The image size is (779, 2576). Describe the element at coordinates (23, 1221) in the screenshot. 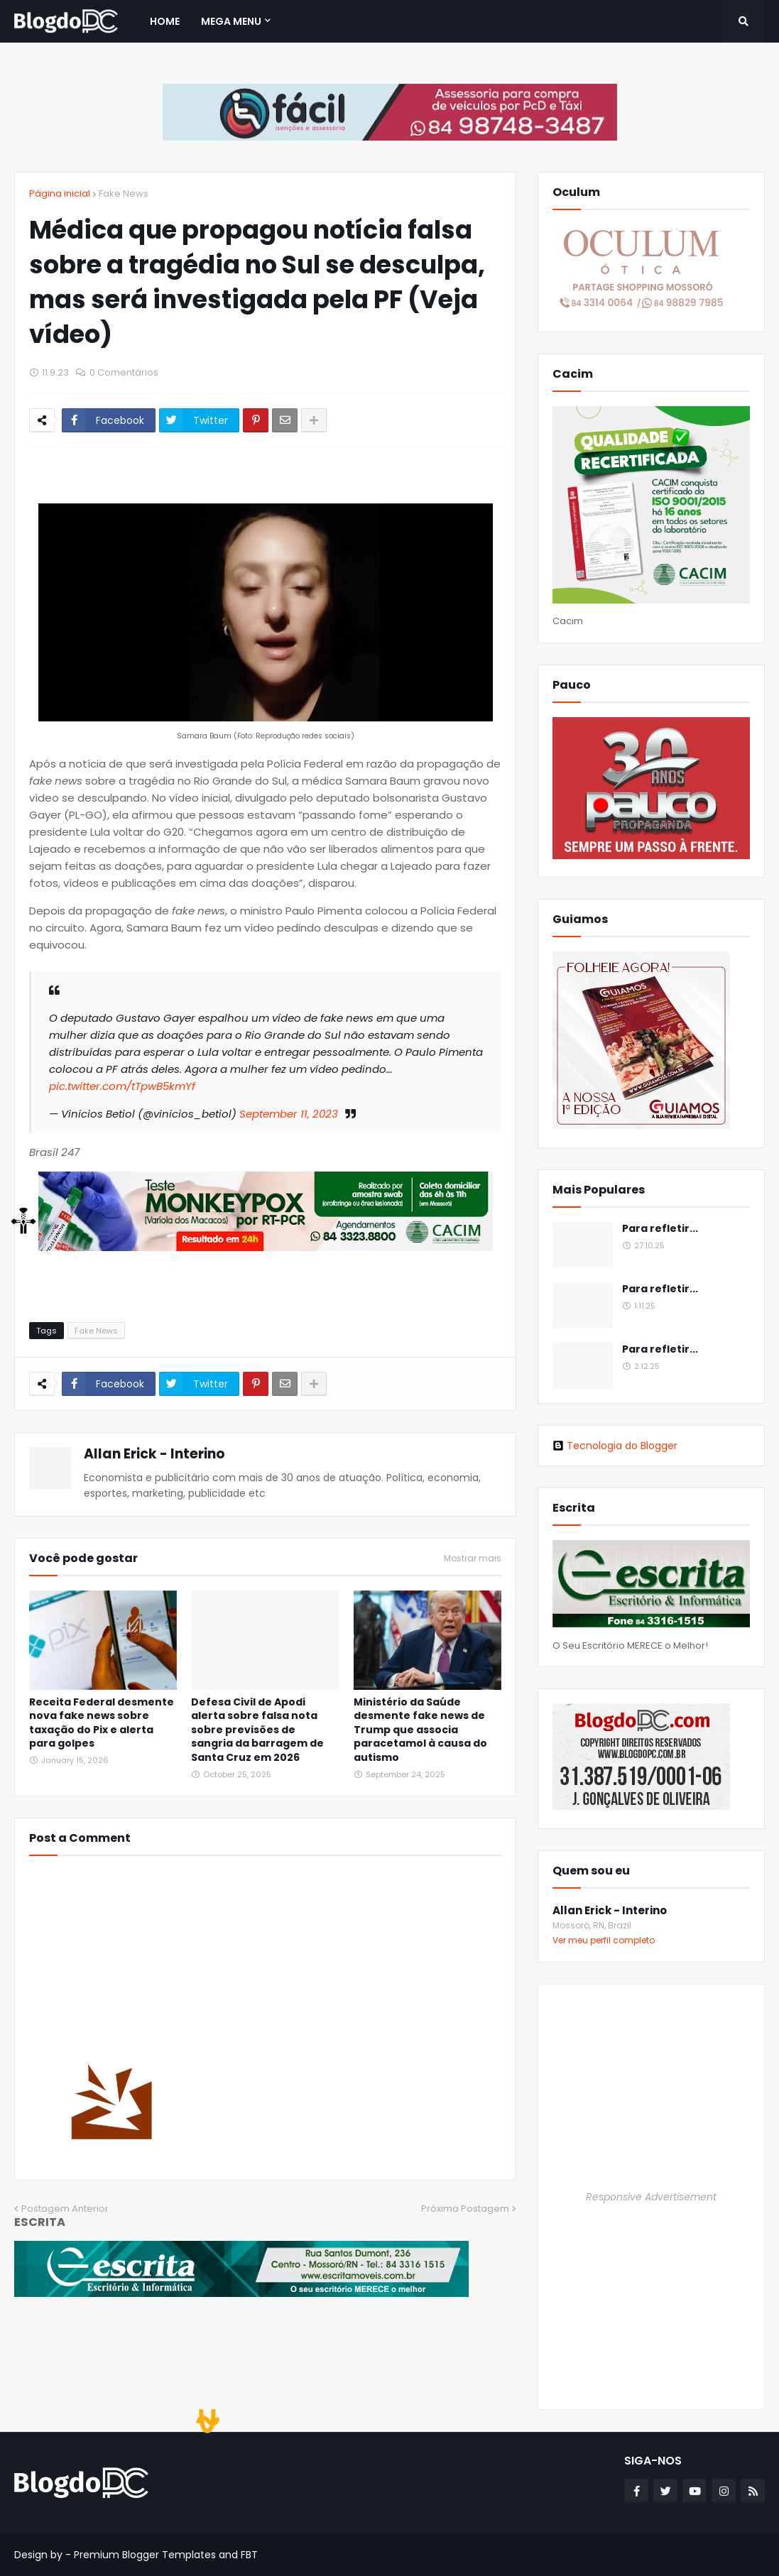

I see `select a sword or melee weapon in a game inventory` at that location.